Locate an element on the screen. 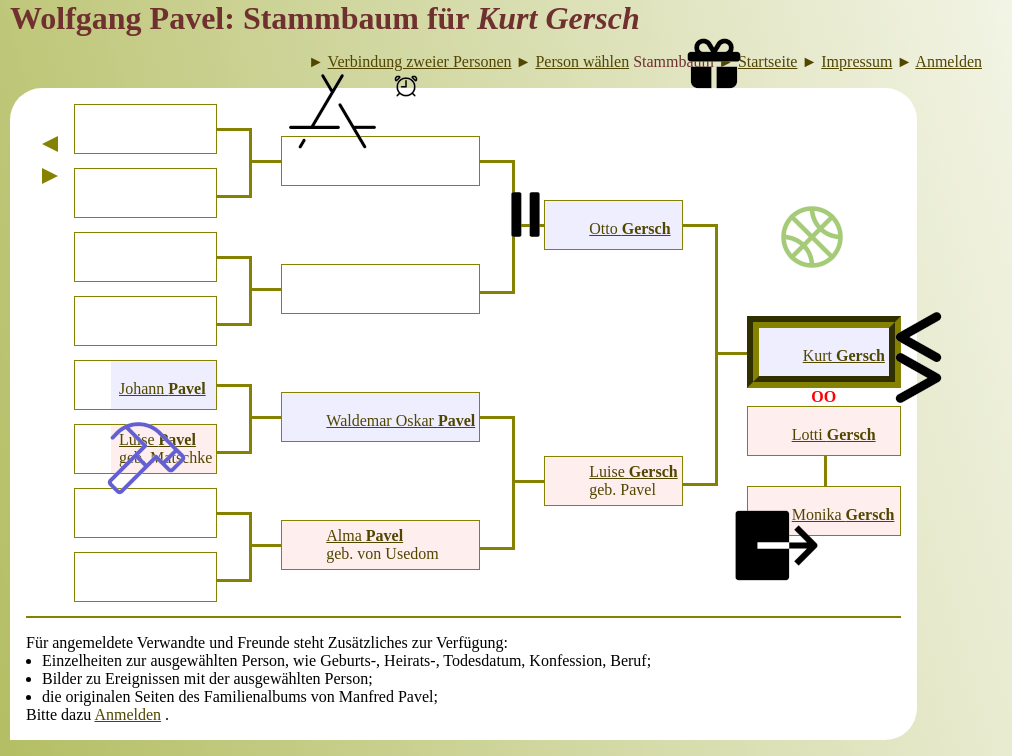 The height and width of the screenshot is (756, 1012). view or redeem a gift is located at coordinates (714, 65).